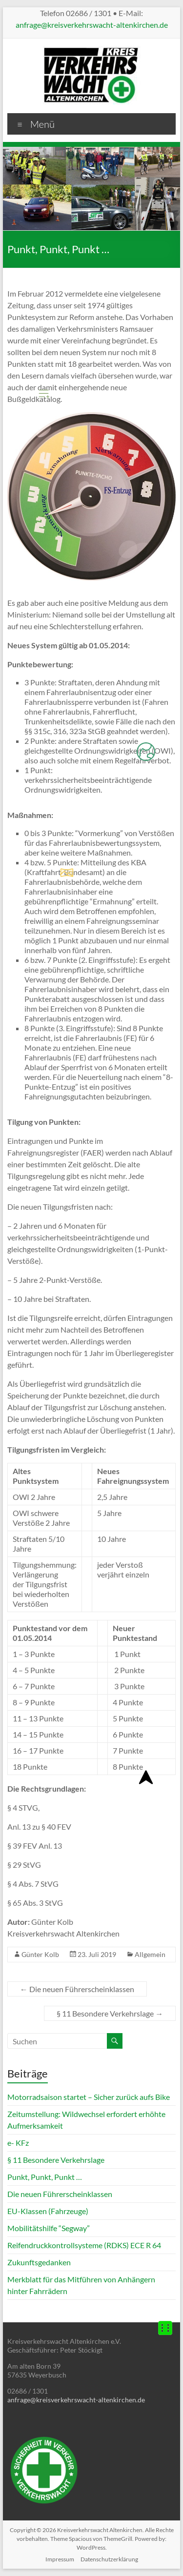  What do you see at coordinates (67, 873) in the screenshot?
I see `view panorama or wide-angle photos` at bounding box center [67, 873].